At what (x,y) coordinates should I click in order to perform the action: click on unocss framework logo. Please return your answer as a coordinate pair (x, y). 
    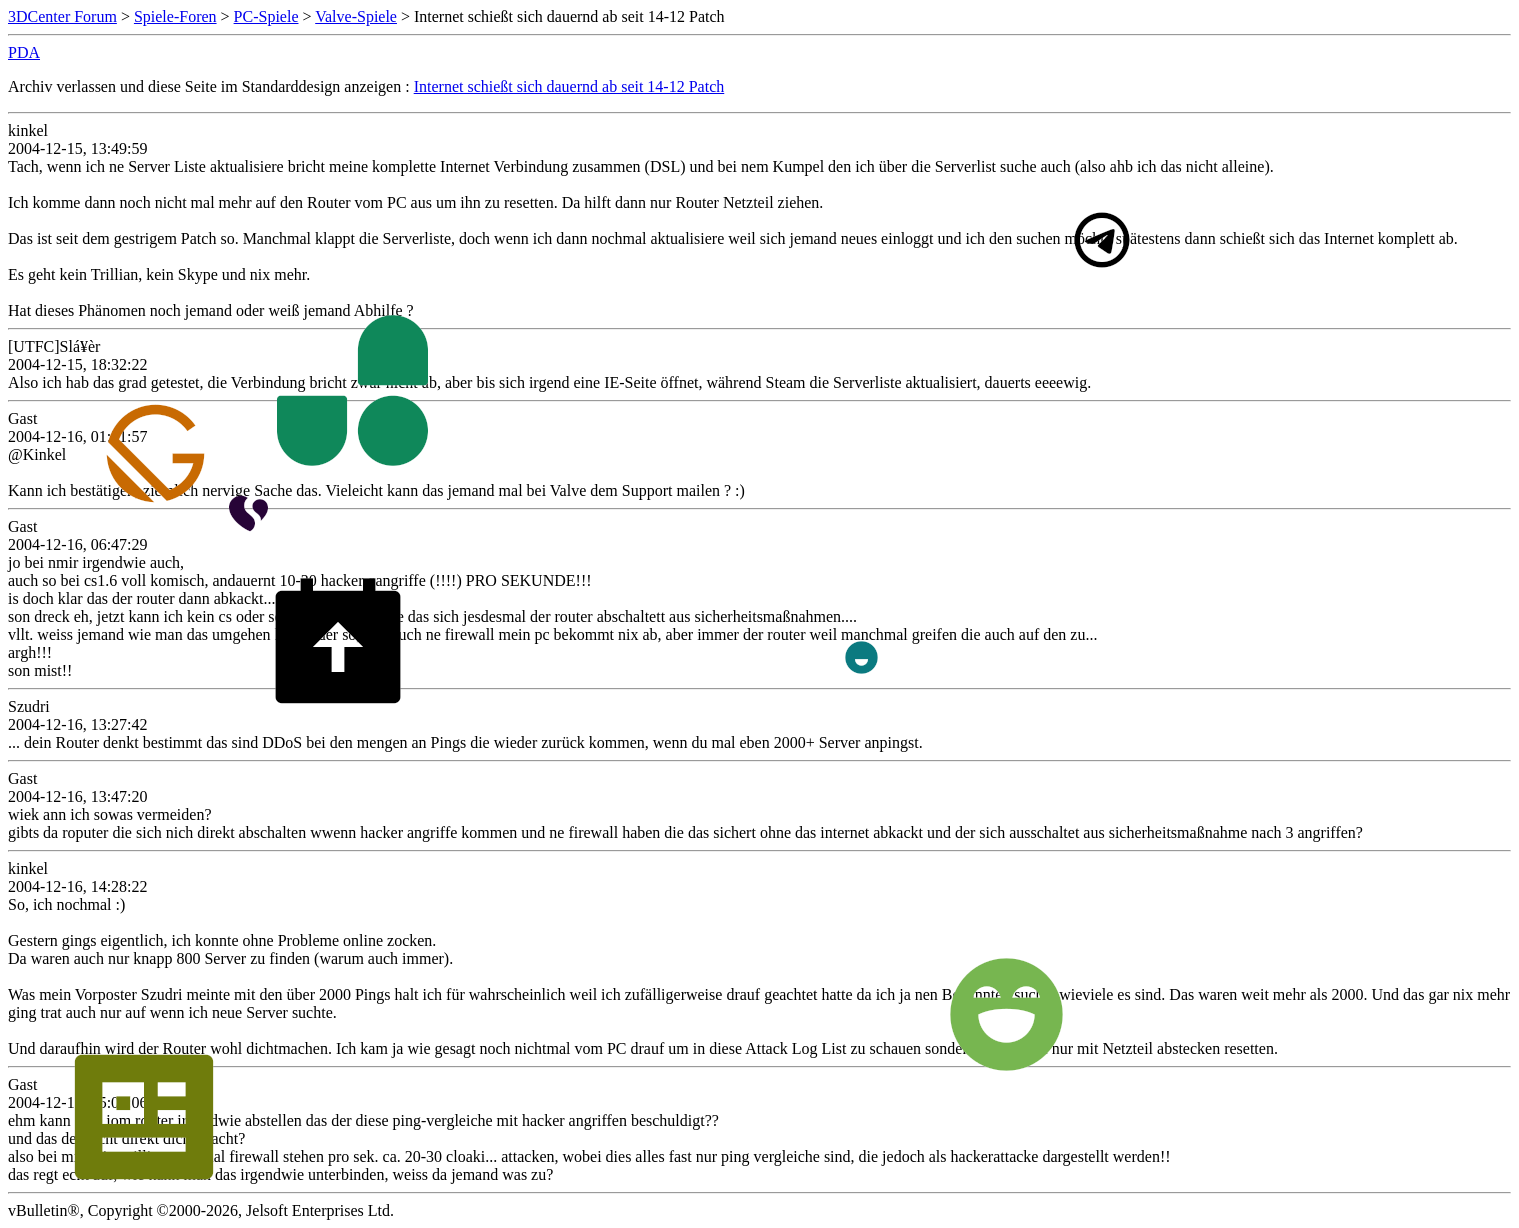
    Looking at the image, I should click on (352, 390).